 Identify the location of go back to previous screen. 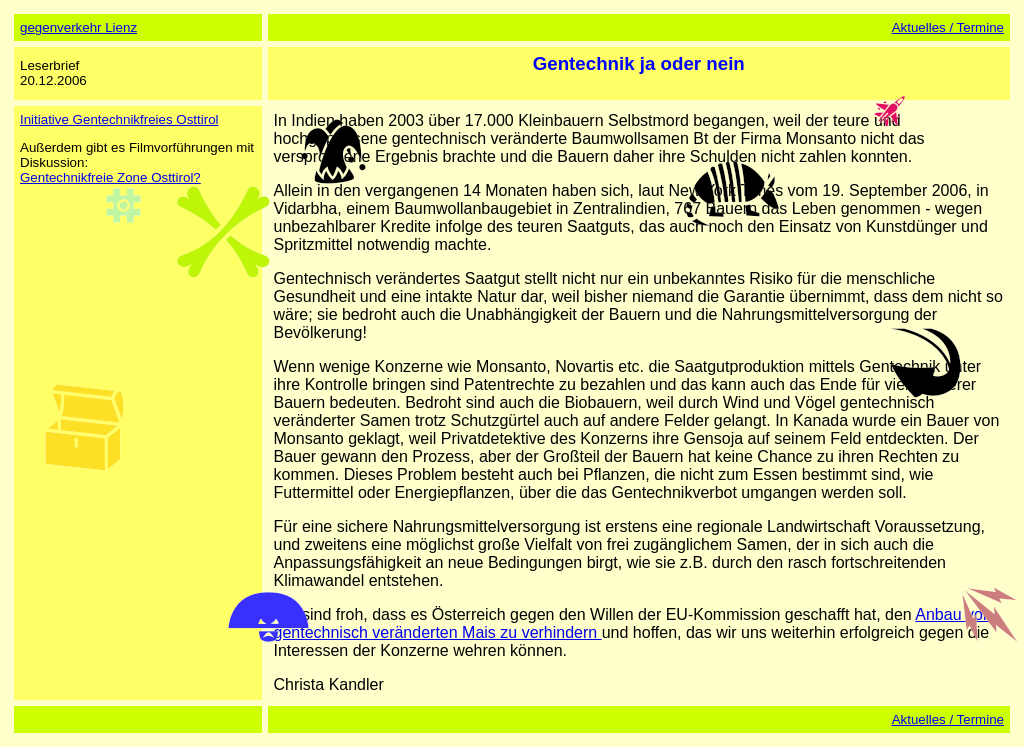
(925, 363).